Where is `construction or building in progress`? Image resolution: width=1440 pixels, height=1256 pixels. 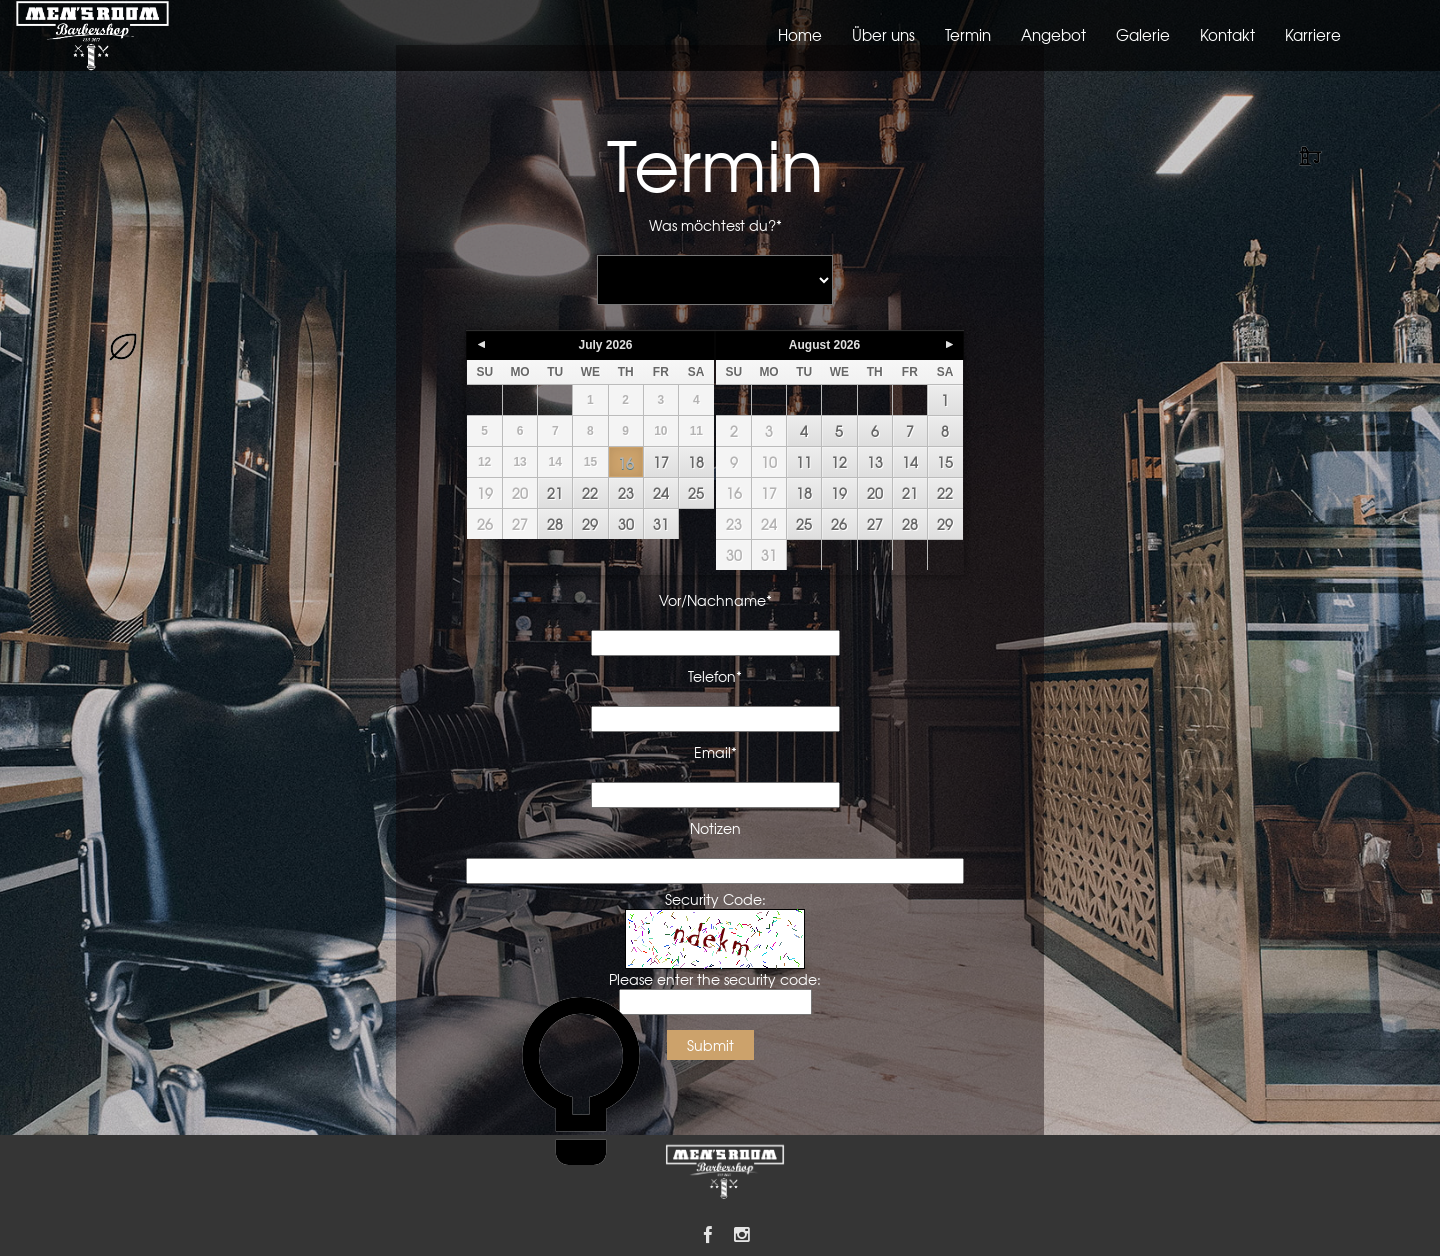 construction or building in progress is located at coordinates (1310, 156).